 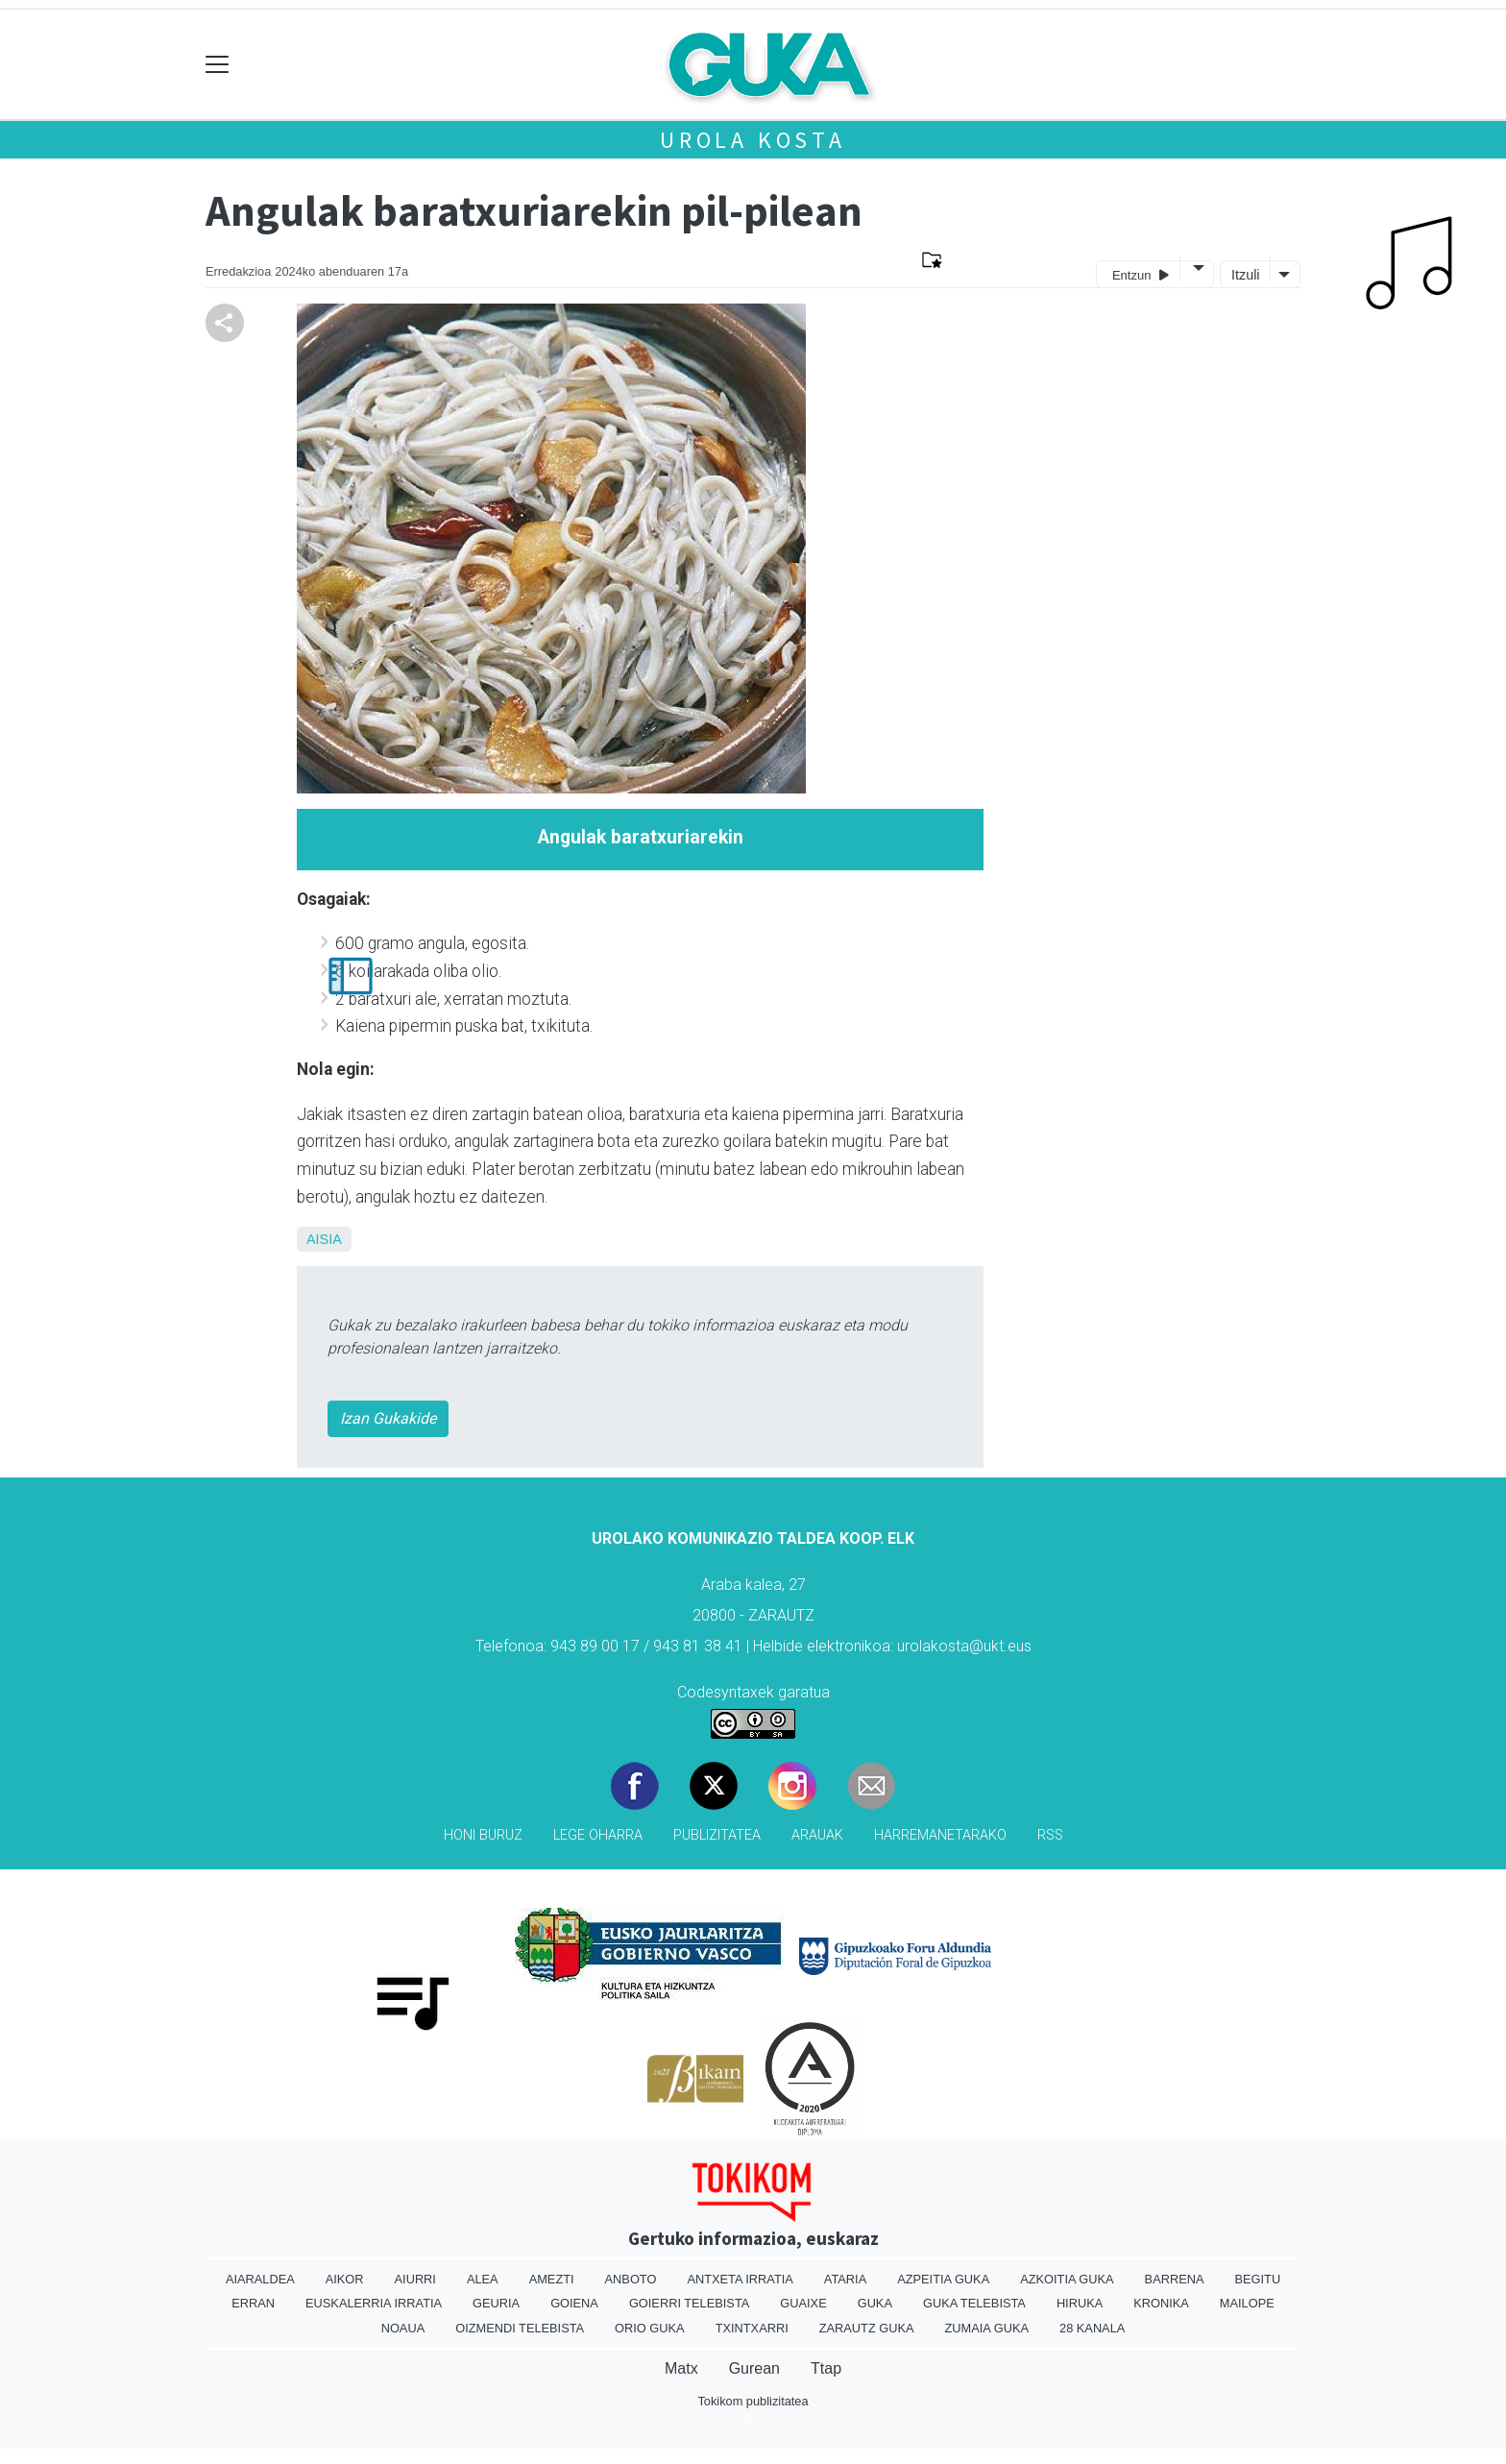 What do you see at coordinates (1414, 264) in the screenshot?
I see `access music or audio playback` at bounding box center [1414, 264].